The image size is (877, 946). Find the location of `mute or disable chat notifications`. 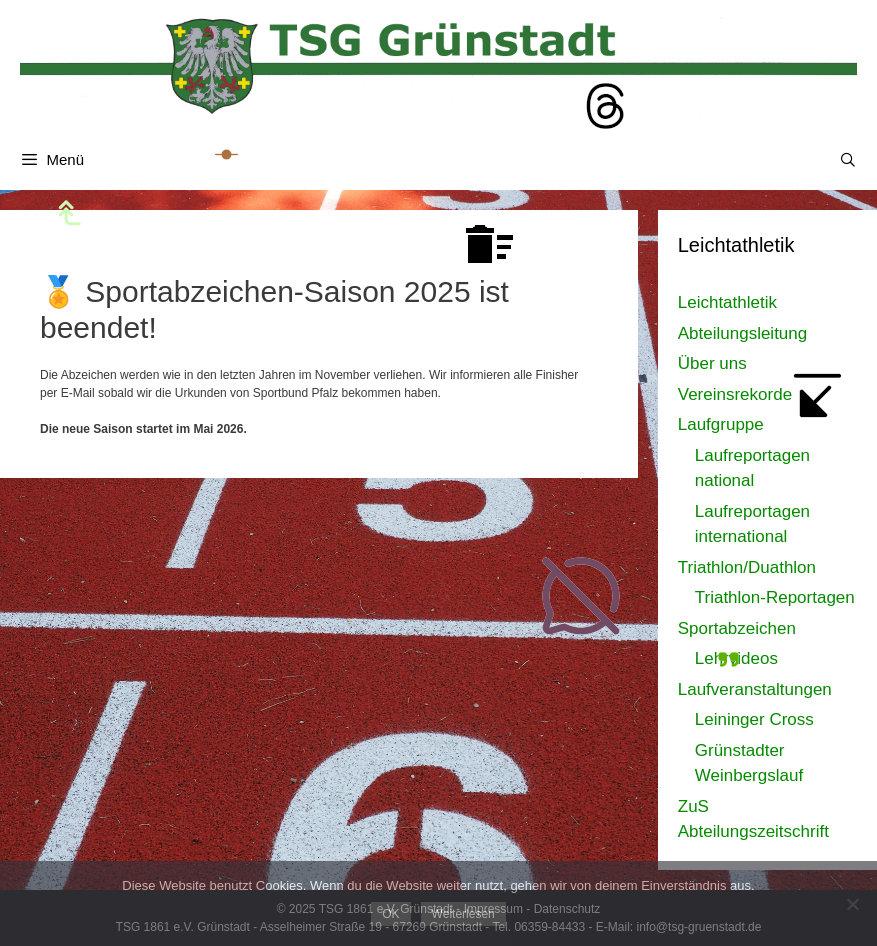

mute or disable chat notifications is located at coordinates (581, 596).